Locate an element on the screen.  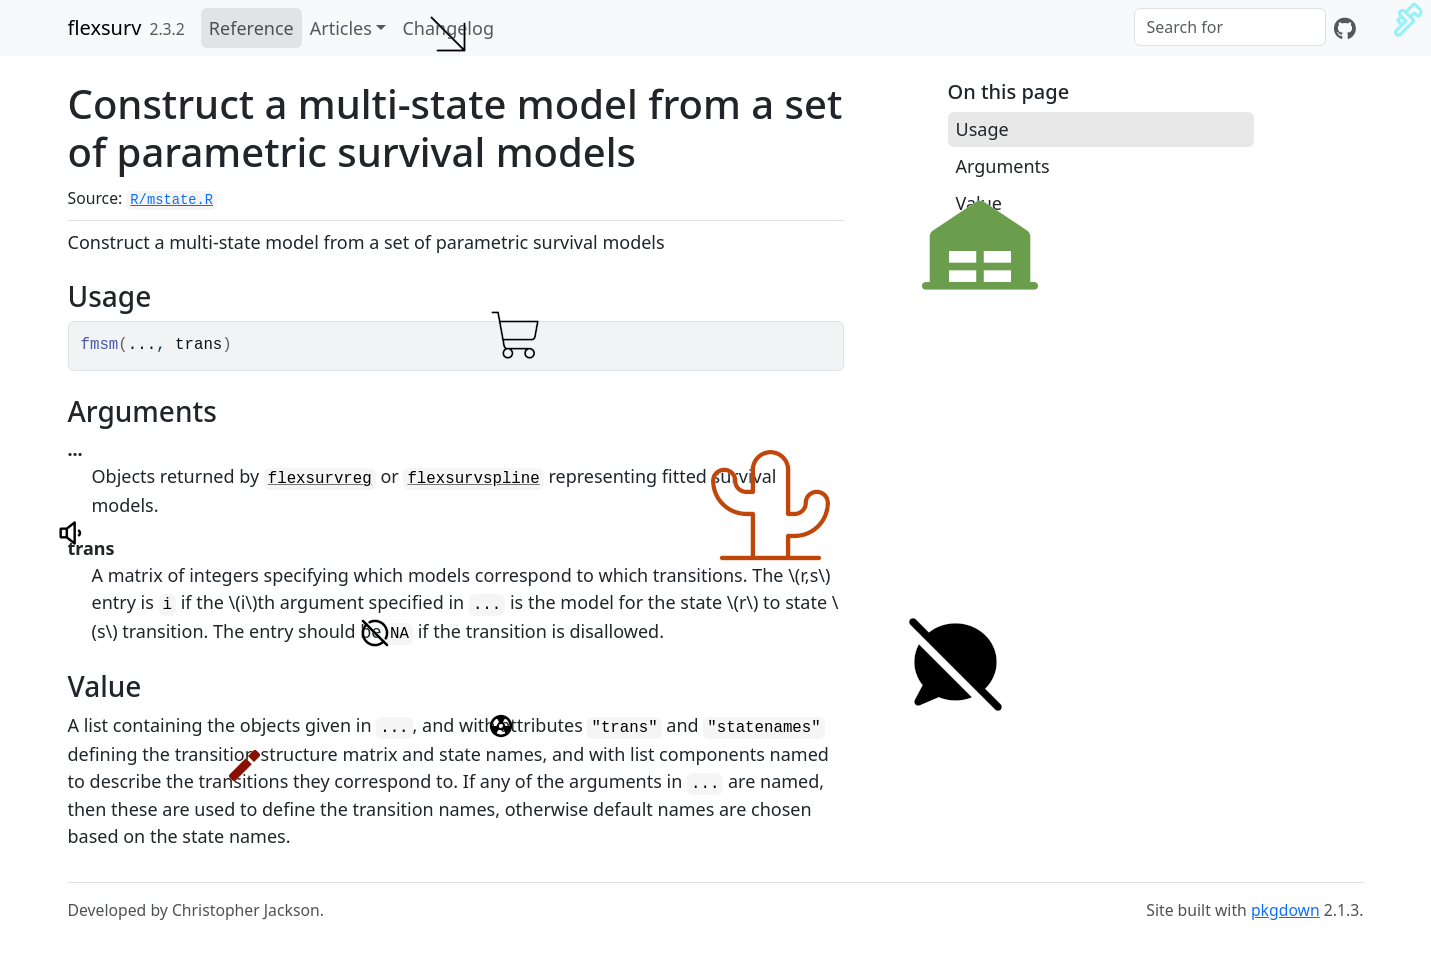
volume set to low is located at coordinates (72, 533).